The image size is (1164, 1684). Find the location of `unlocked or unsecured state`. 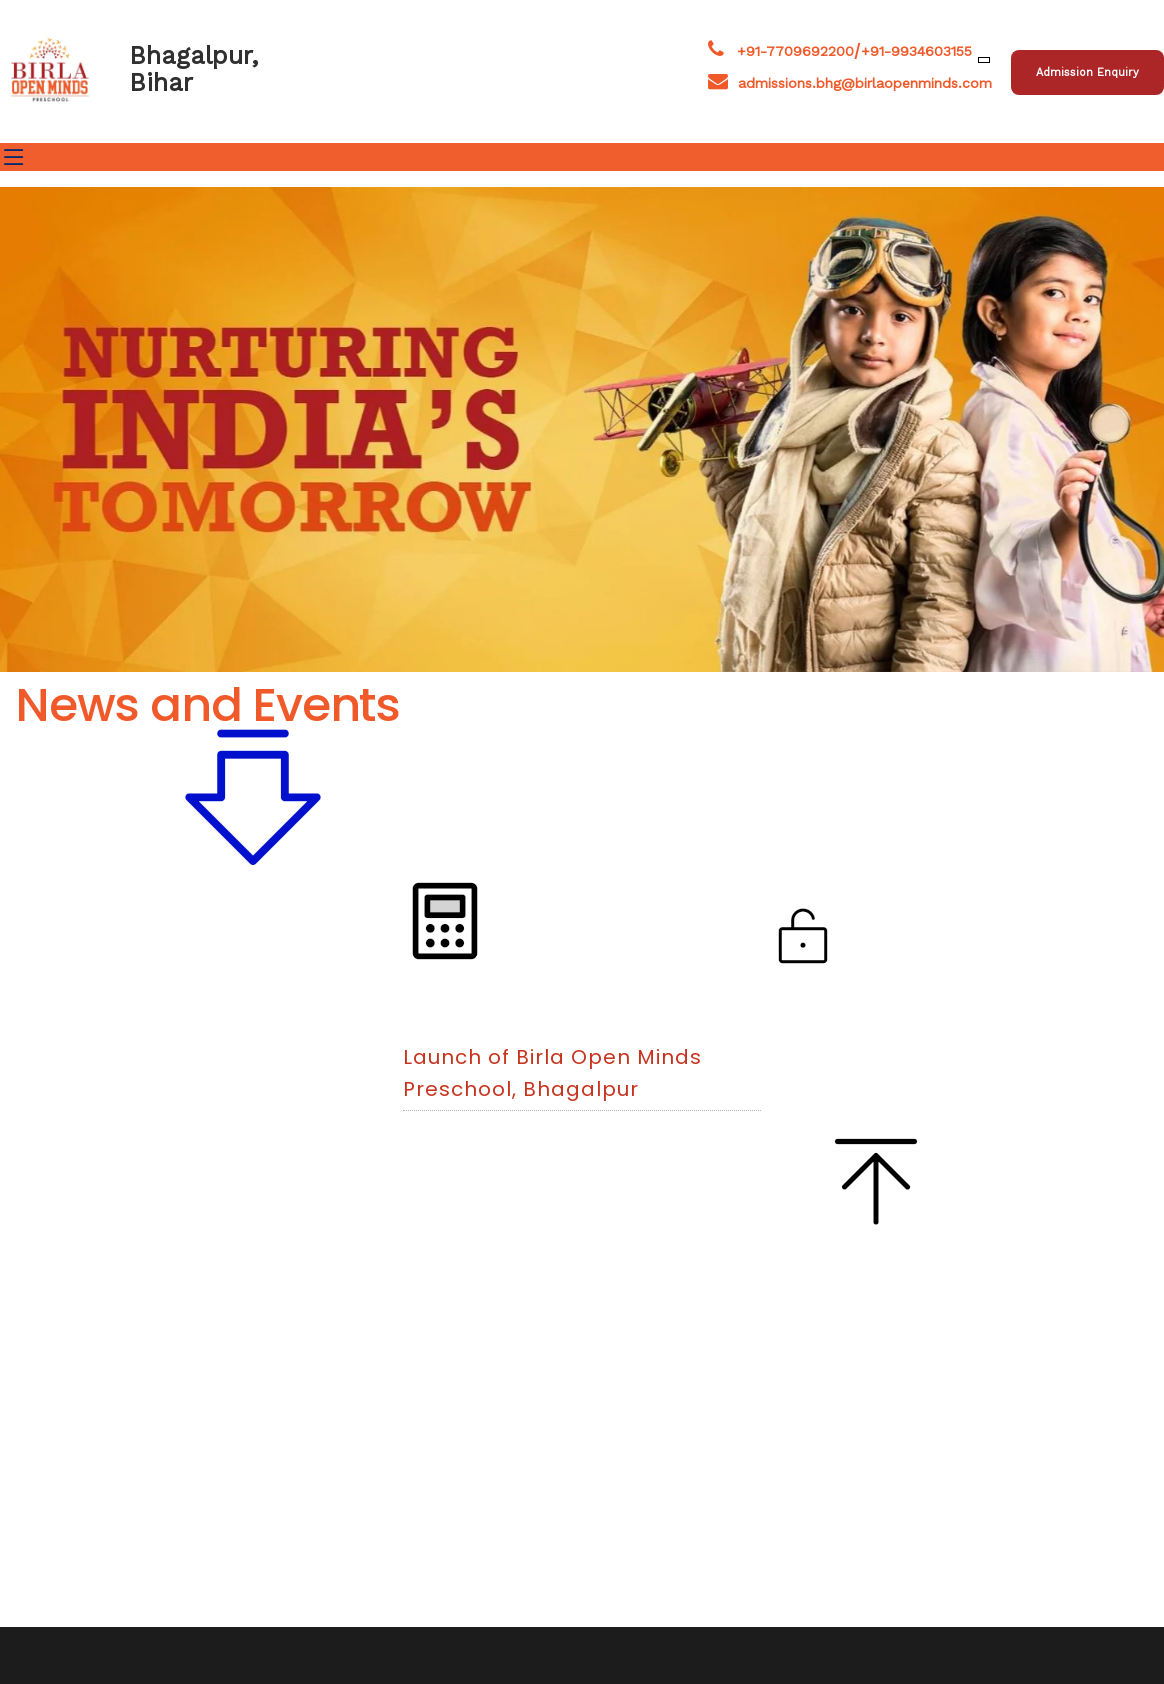

unlocked or unsecured state is located at coordinates (803, 939).